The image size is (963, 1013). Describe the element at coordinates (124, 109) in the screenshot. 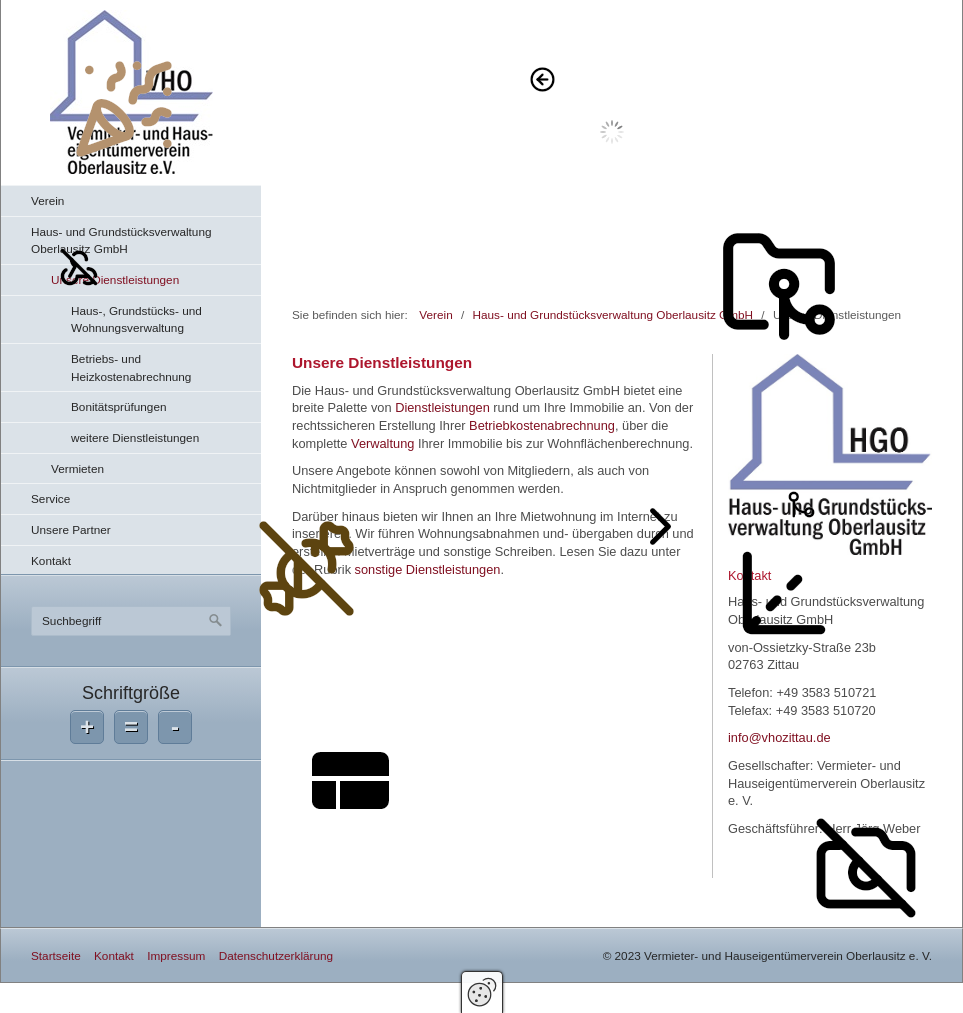

I see `celebrate a completed milestone or achievement` at that location.